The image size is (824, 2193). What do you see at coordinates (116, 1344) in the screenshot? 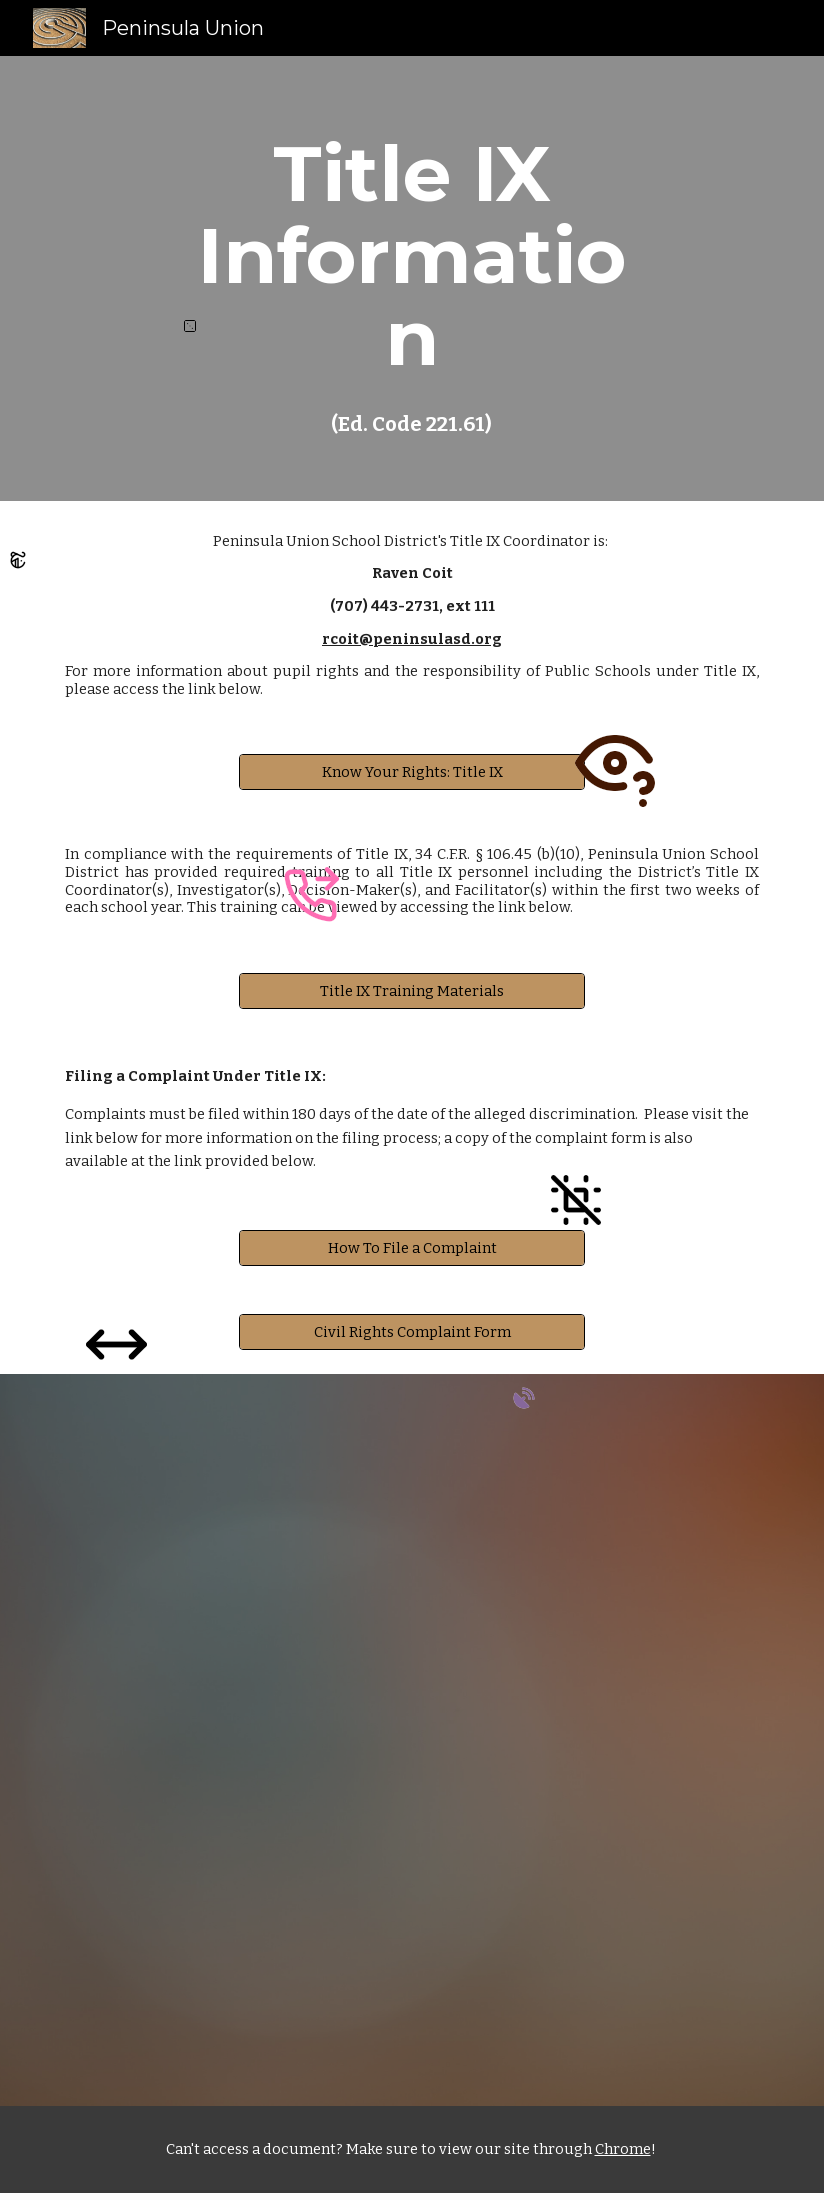
I see `resize element horizontally` at bounding box center [116, 1344].